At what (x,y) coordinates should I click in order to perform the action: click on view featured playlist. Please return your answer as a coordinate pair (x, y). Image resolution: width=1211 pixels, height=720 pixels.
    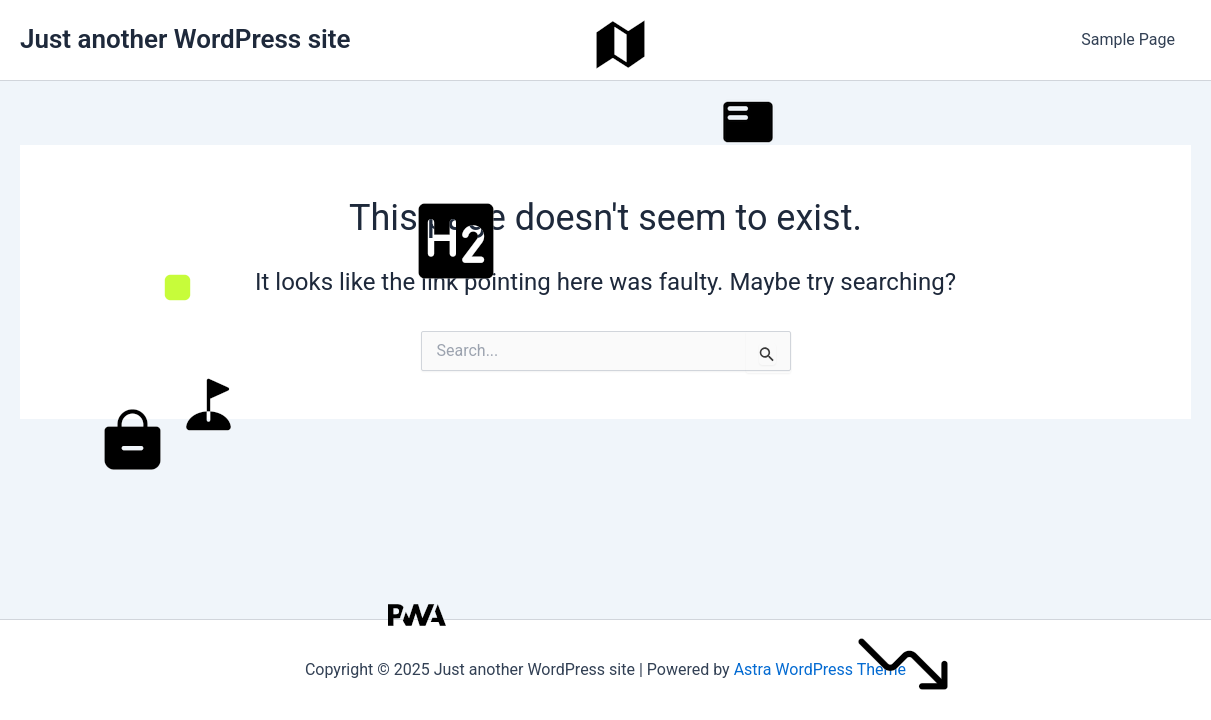
    Looking at the image, I should click on (748, 122).